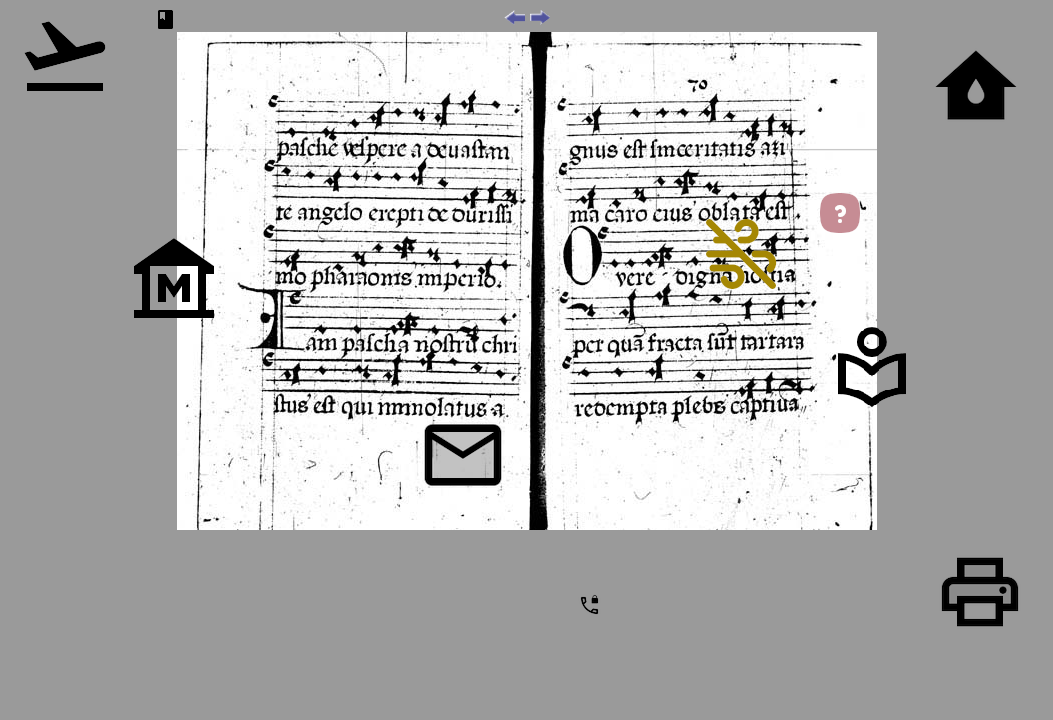 The height and width of the screenshot is (720, 1053). I want to click on indicates phone or call features are locked, so click(589, 605).